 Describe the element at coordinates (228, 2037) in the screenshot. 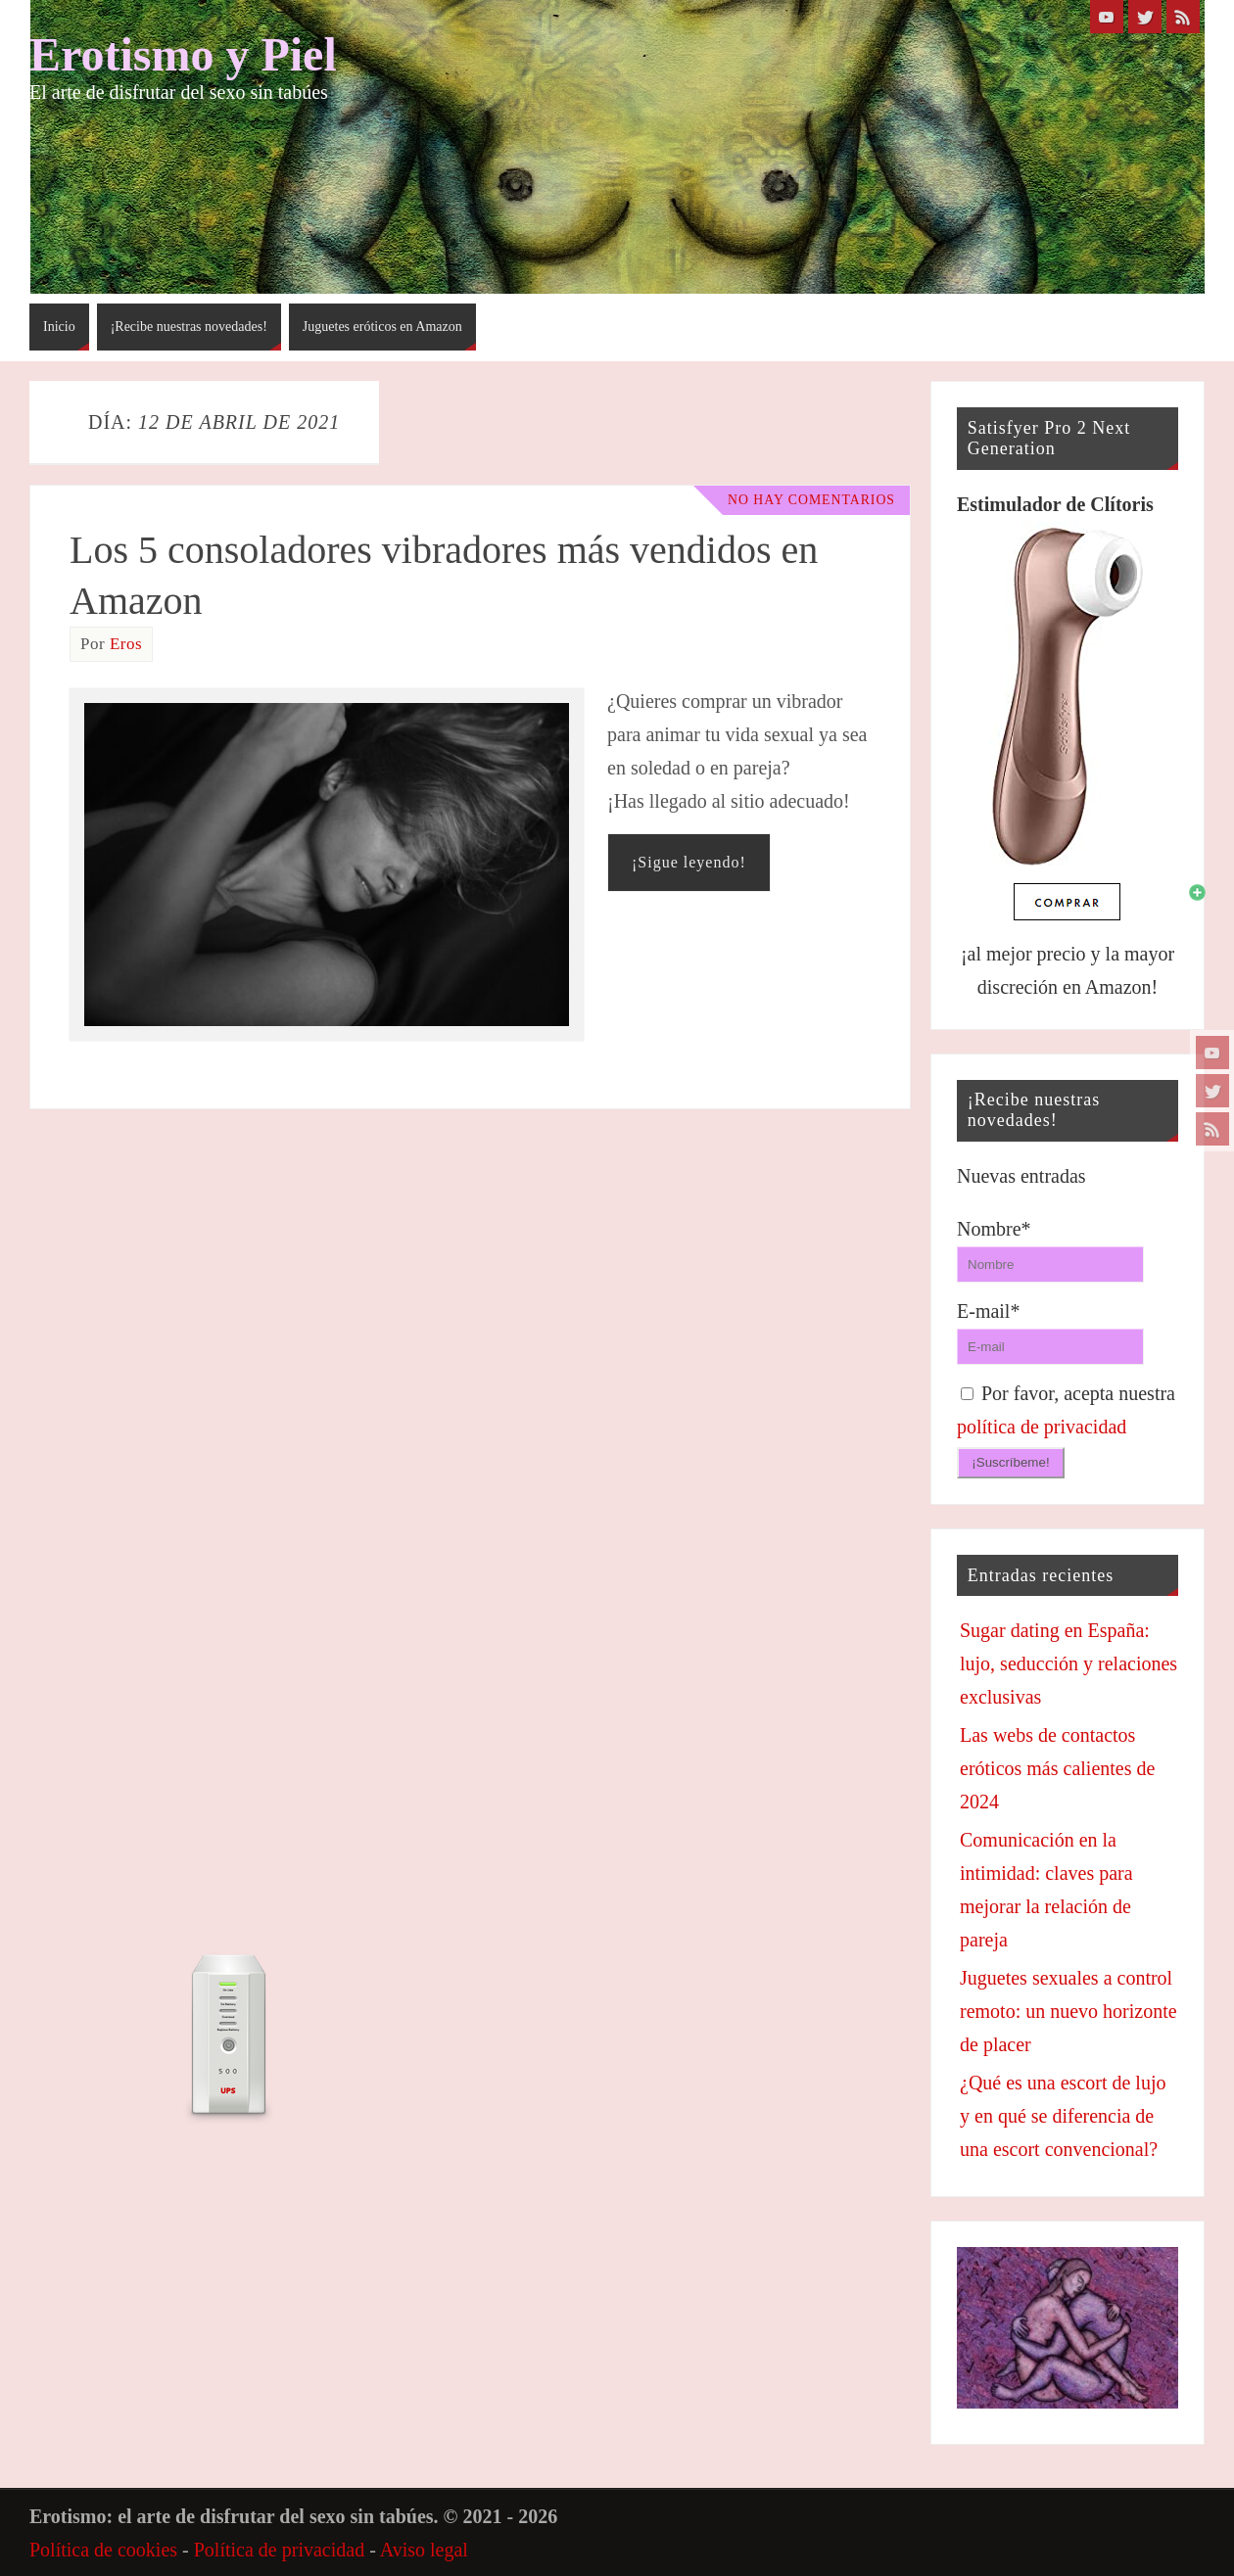

I see `indicates UPS battery backup device connected` at that location.